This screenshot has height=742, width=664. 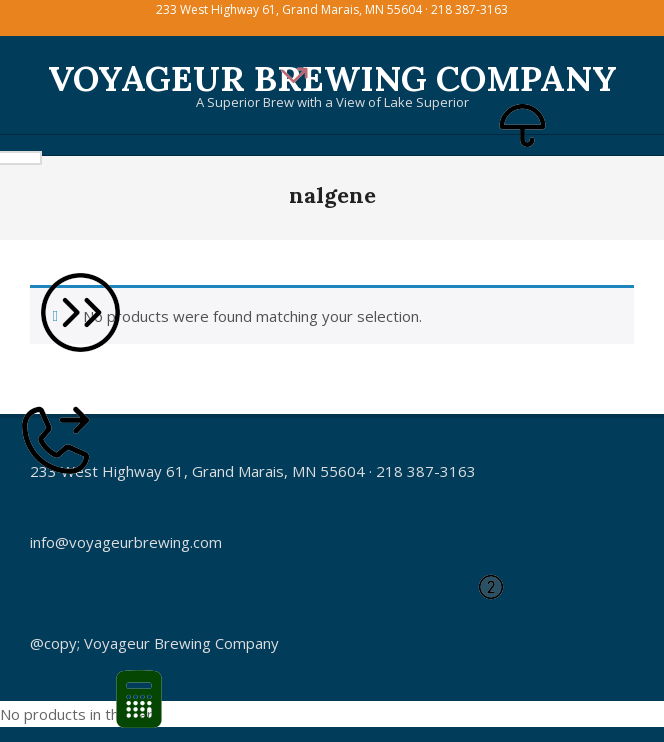 What do you see at coordinates (80, 312) in the screenshot?
I see `skip forward or advance to next item` at bounding box center [80, 312].